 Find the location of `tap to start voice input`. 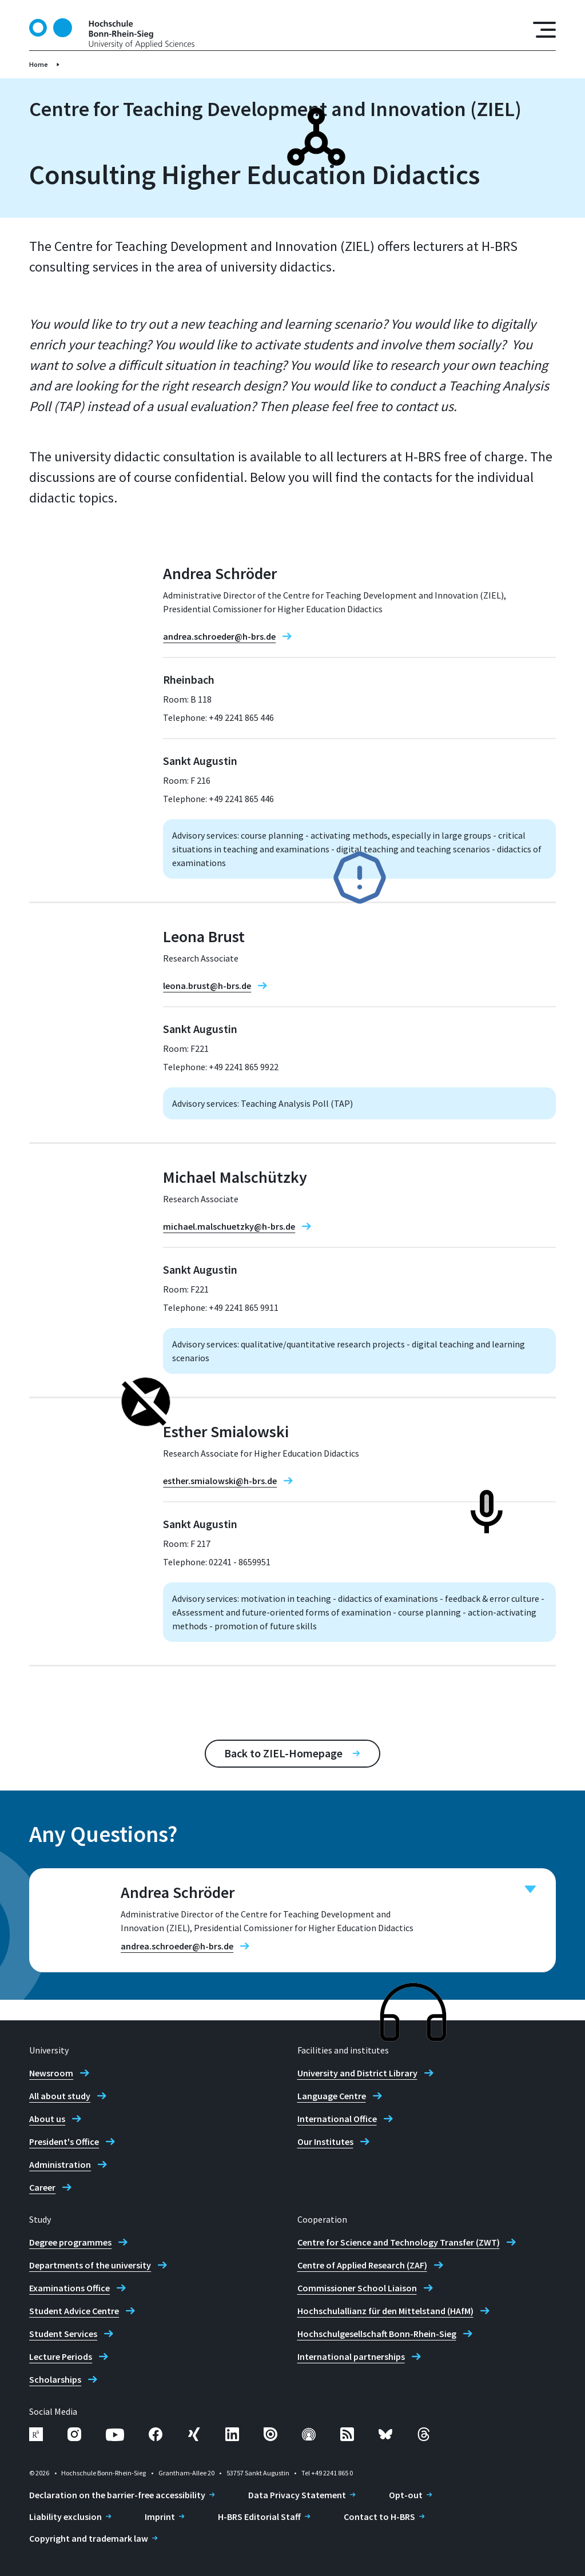

tap to start voice input is located at coordinates (487, 1513).